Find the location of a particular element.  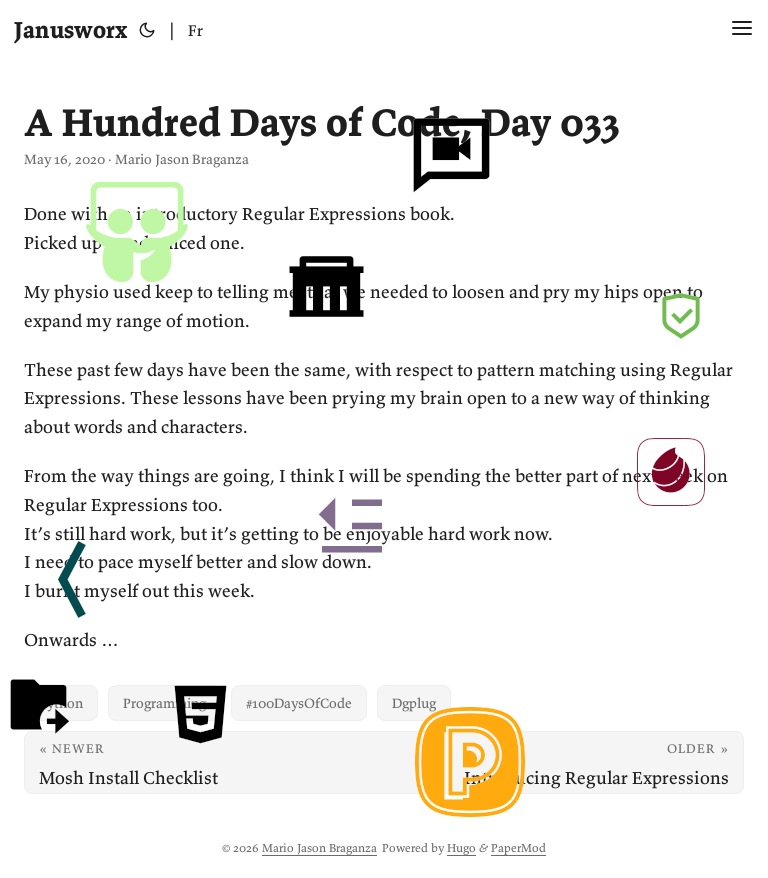

access government services is located at coordinates (326, 286).